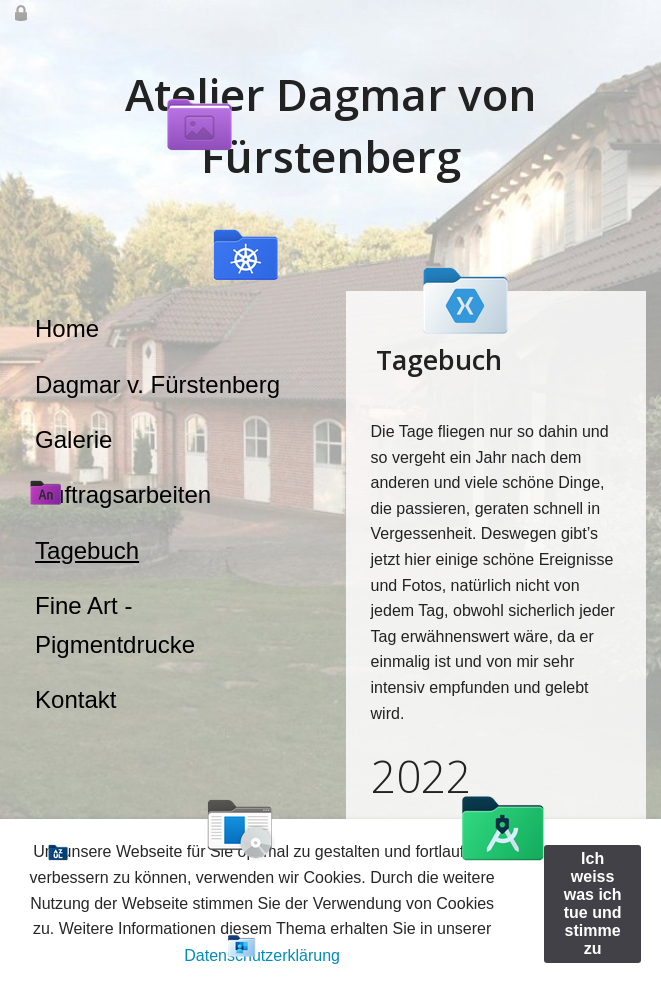 This screenshot has width=661, height=989. I want to click on open your images folder, so click(199, 124).